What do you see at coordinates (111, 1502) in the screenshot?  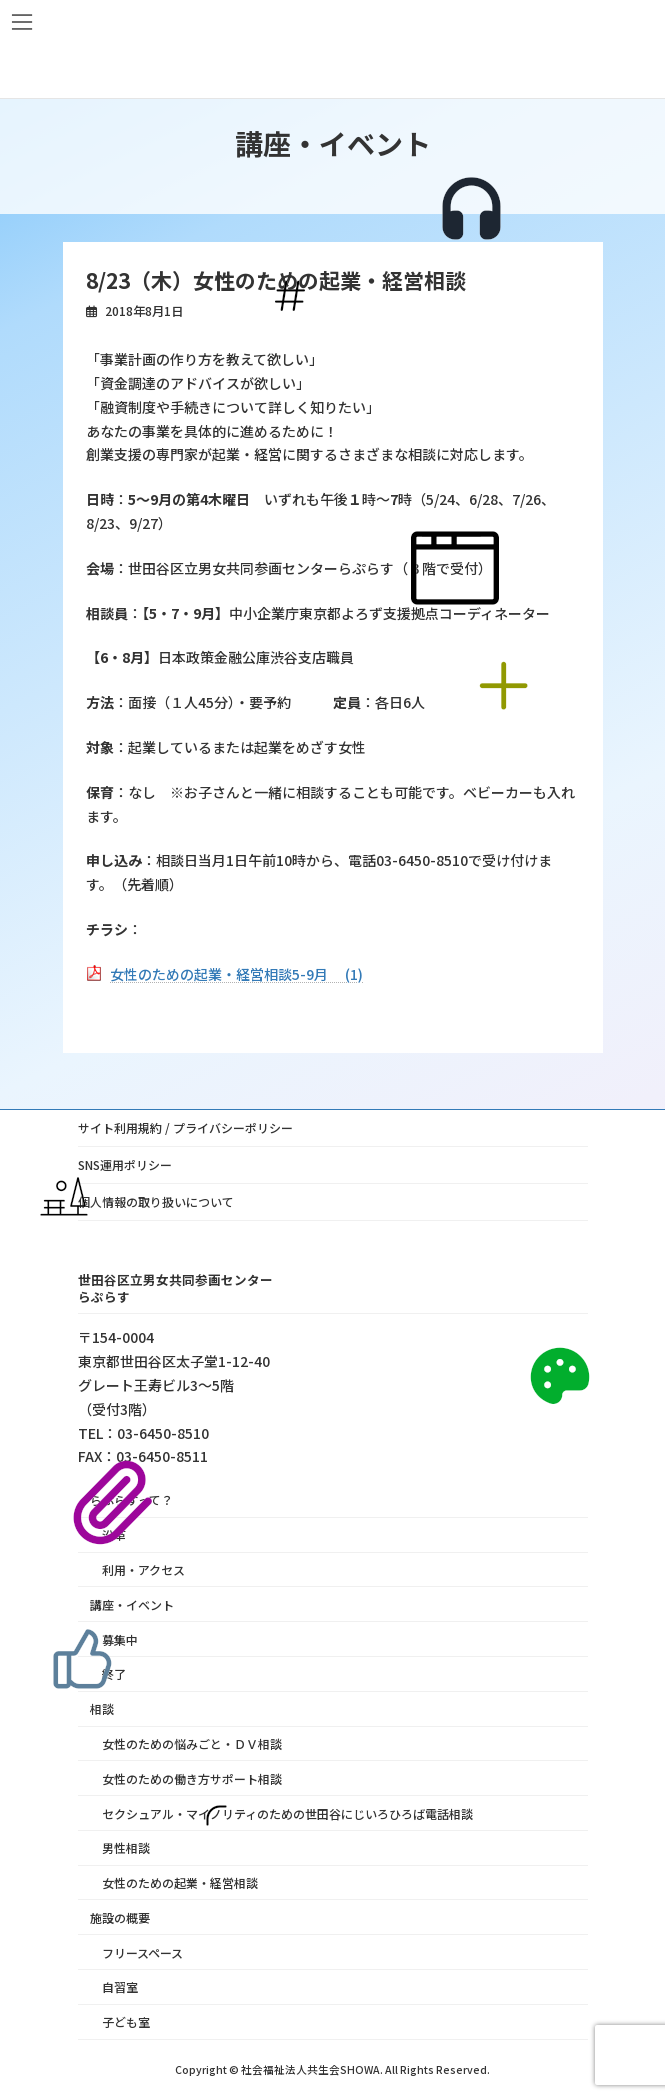 I see `attach a file to your message` at bounding box center [111, 1502].